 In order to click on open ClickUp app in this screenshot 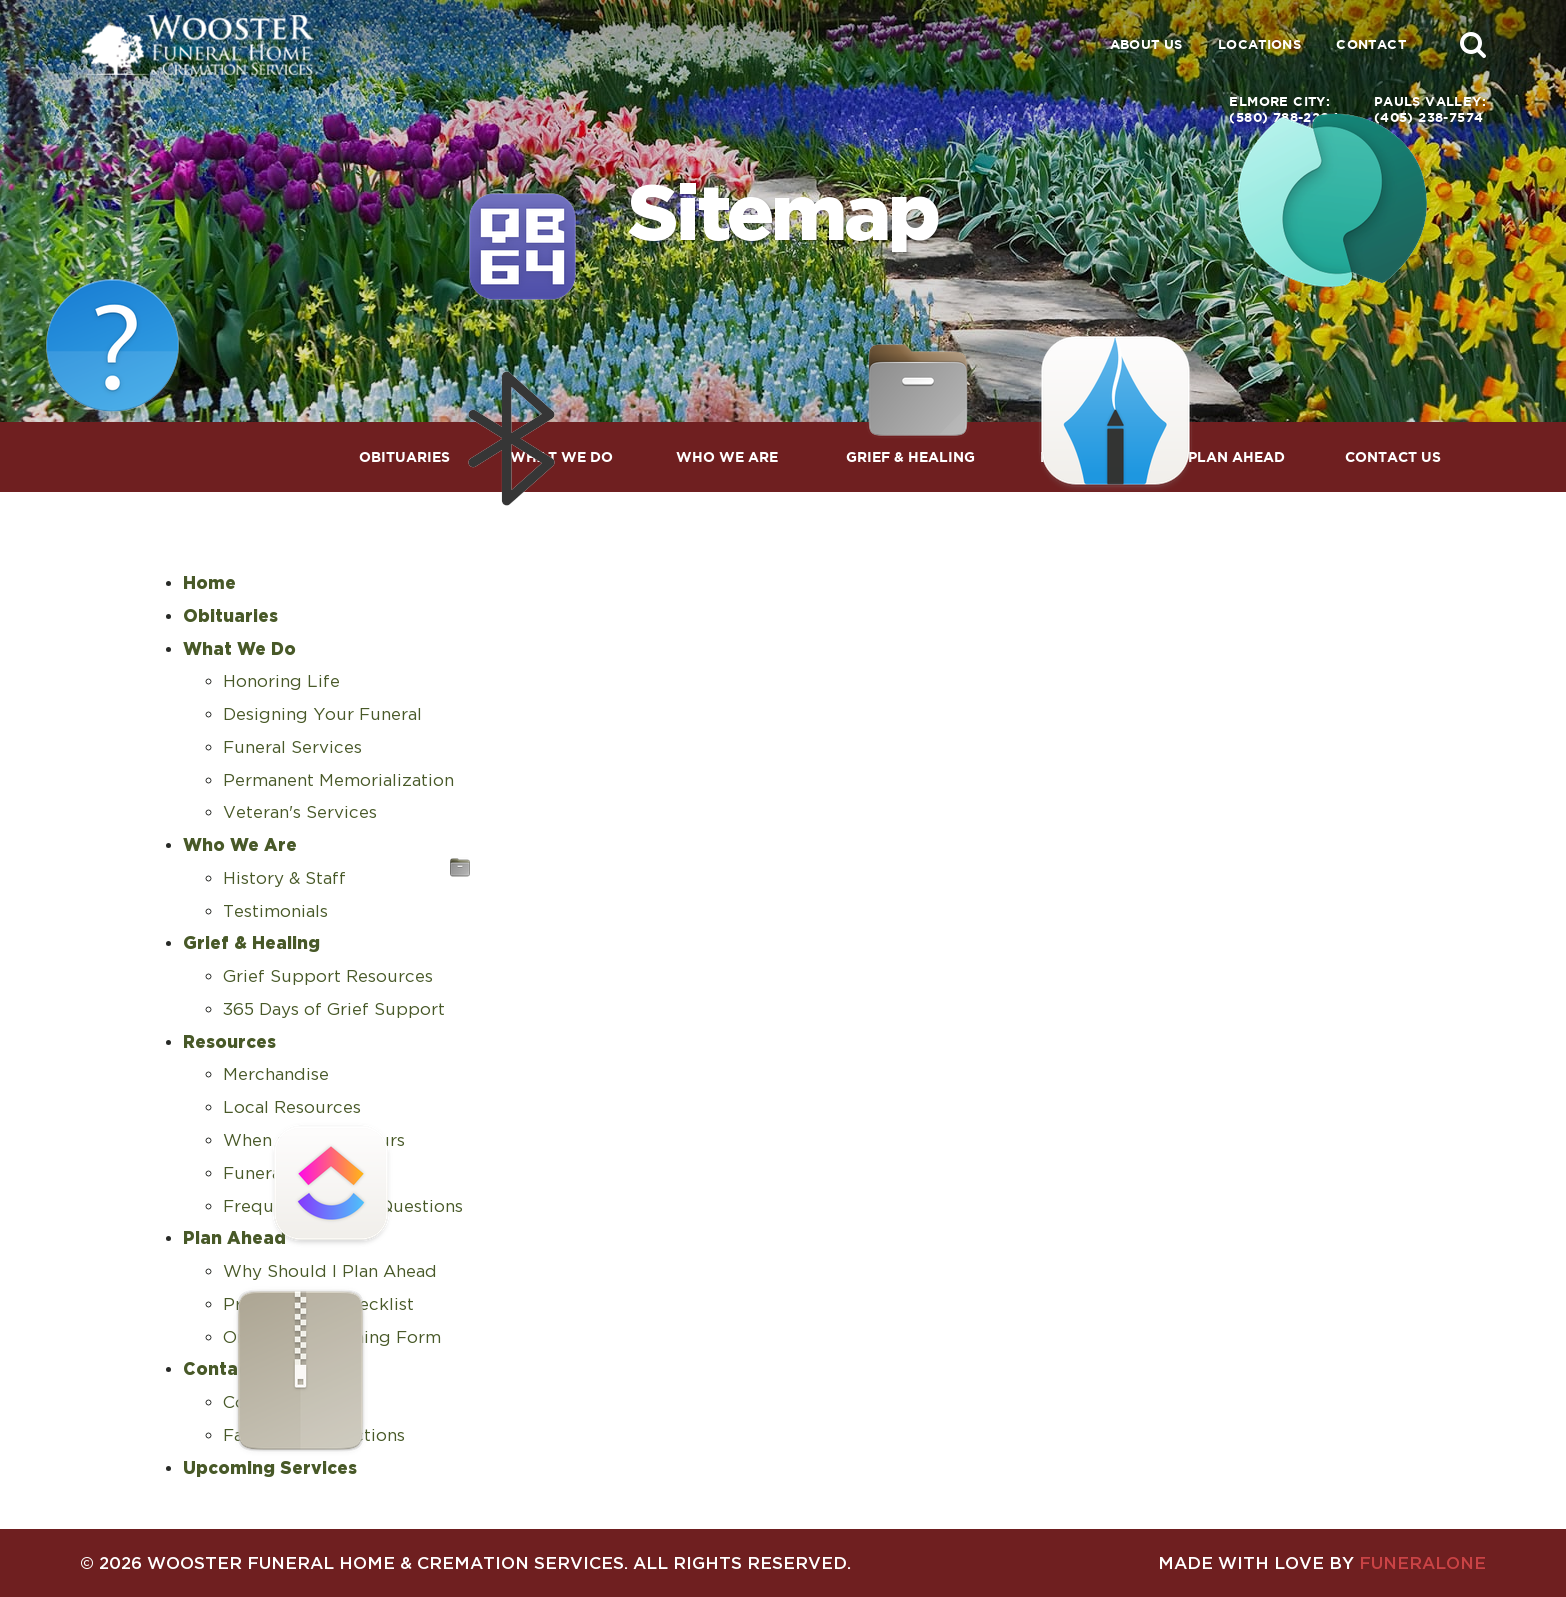, I will do `click(331, 1183)`.